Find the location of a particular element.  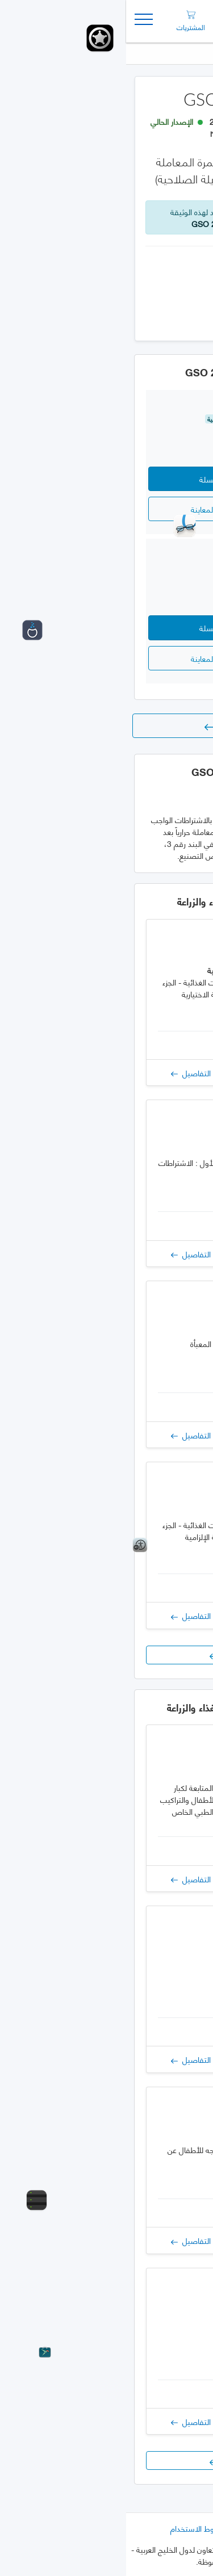

access network server preferences is located at coordinates (36, 2200).